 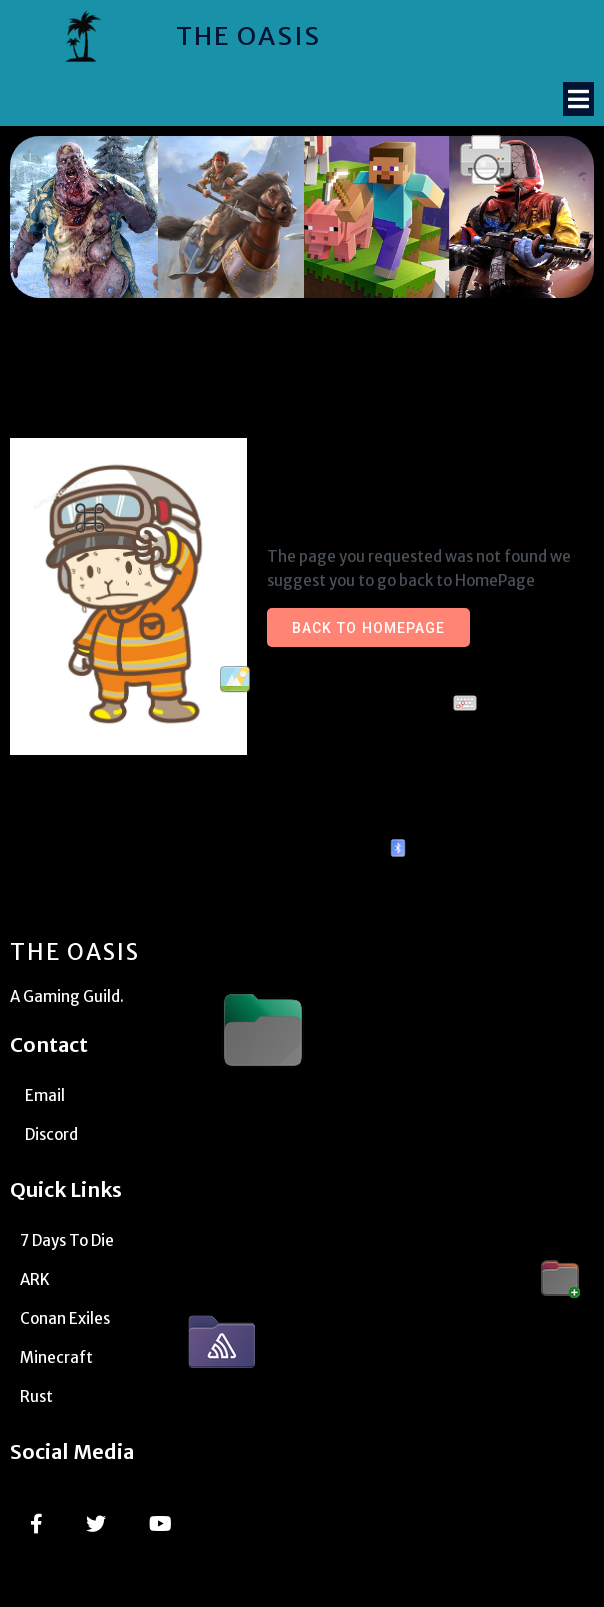 What do you see at coordinates (90, 518) in the screenshot?
I see `command key symbol on mac keyboards` at bounding box center [90, 518].